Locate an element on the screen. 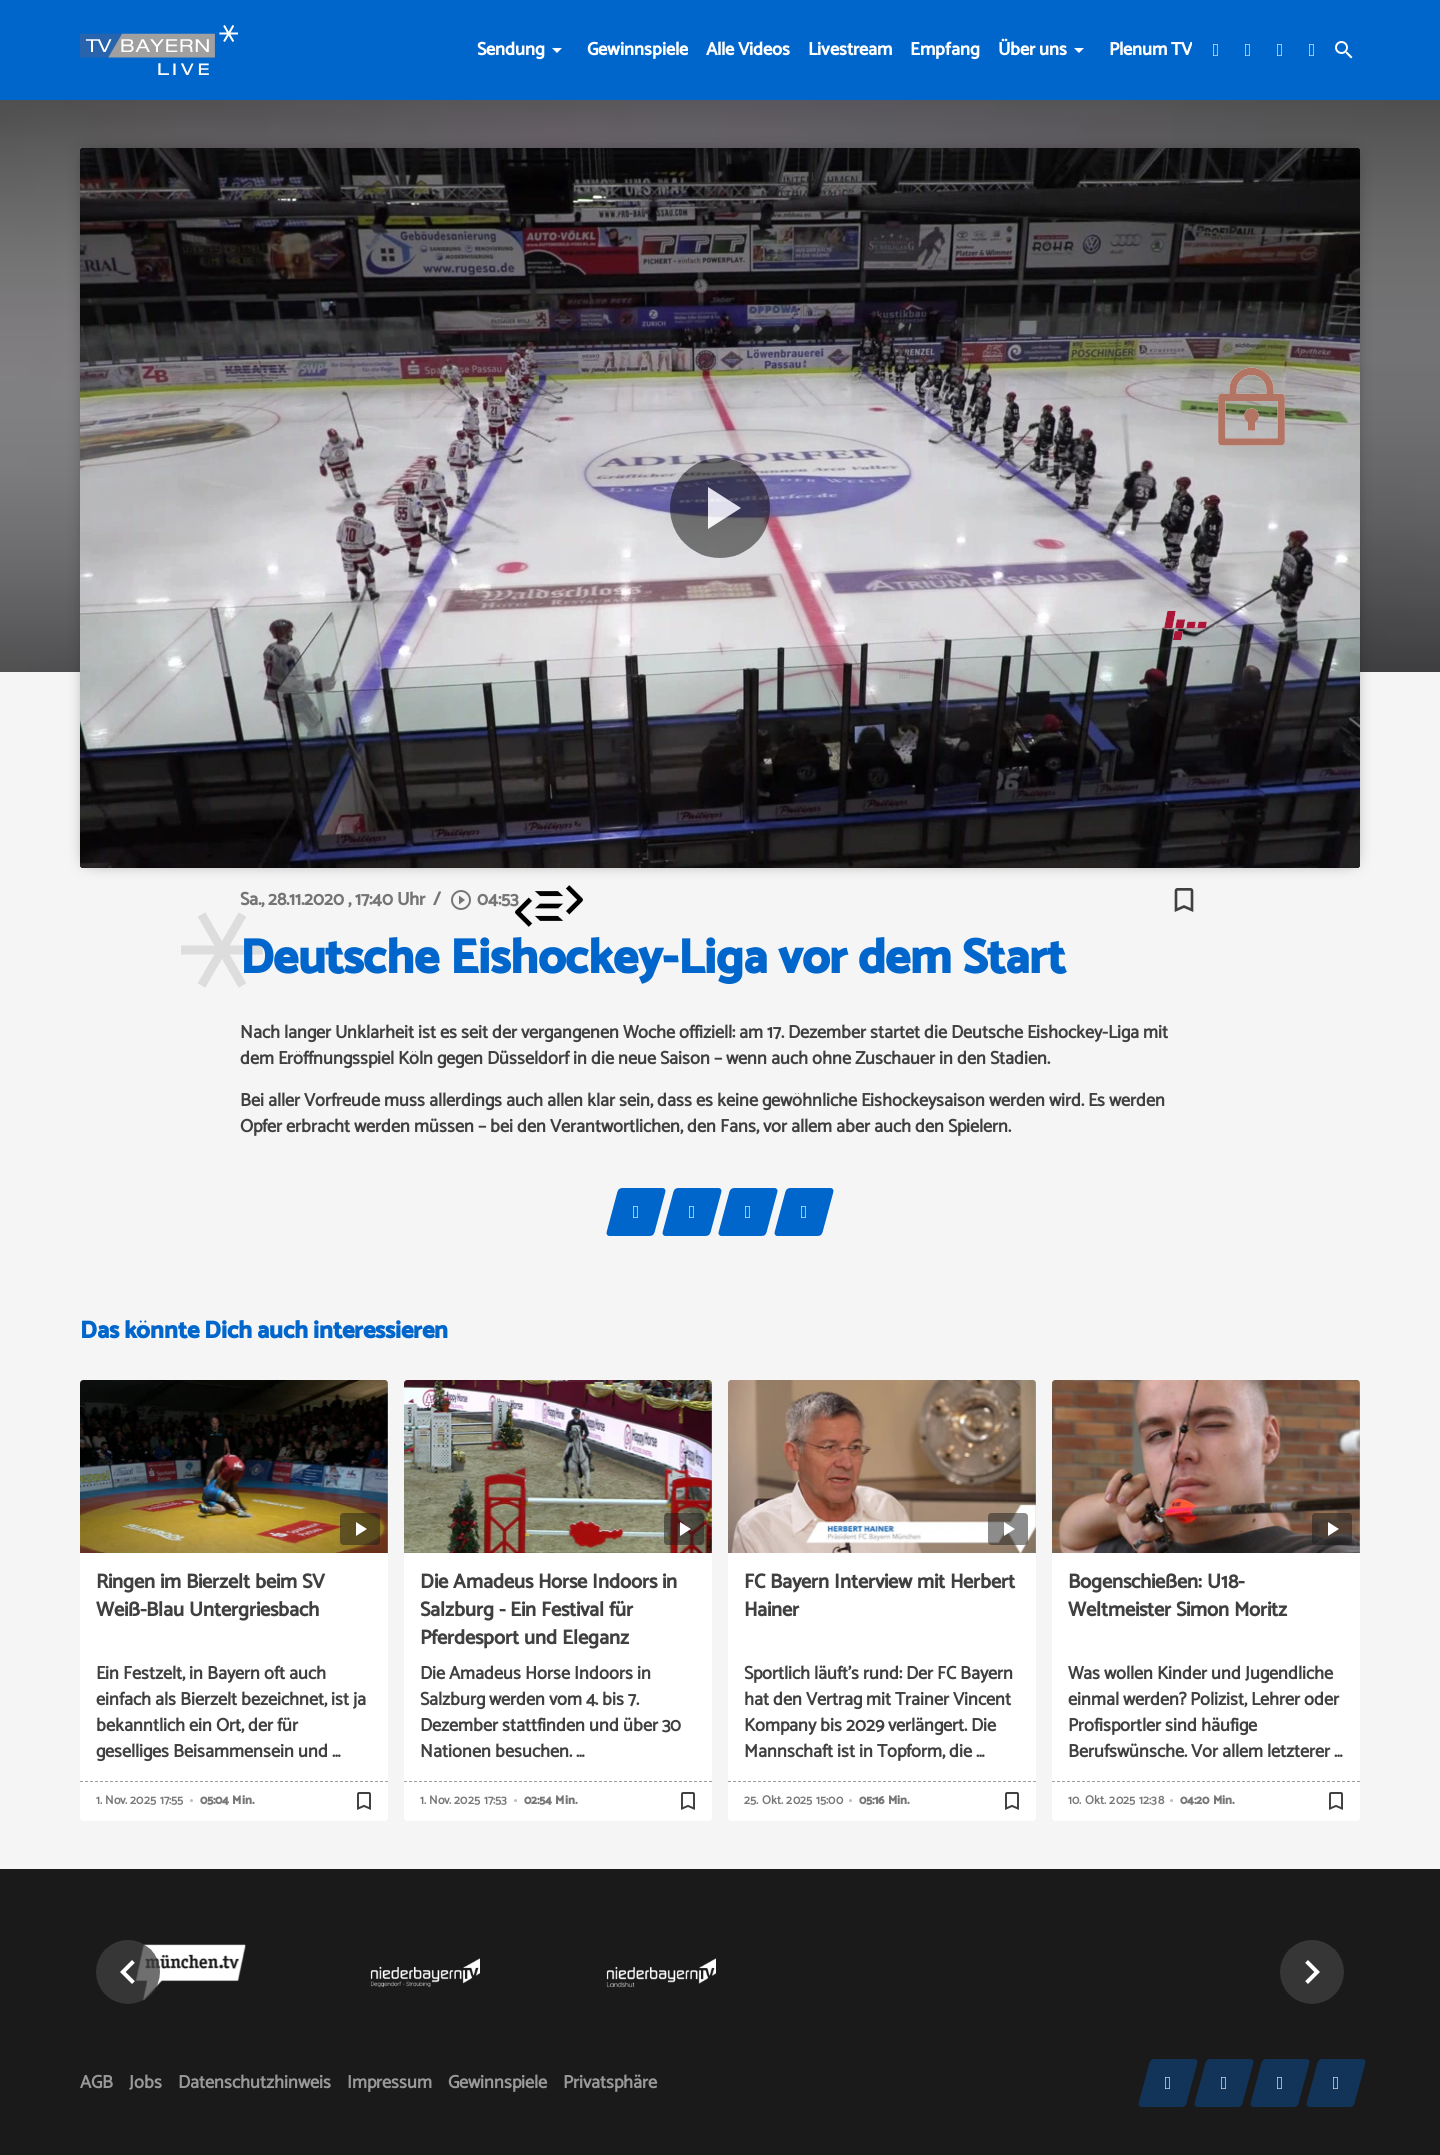 This screenshot has width=1440, height=2155. purescript programming language logo is located at coordinates (549, 906).